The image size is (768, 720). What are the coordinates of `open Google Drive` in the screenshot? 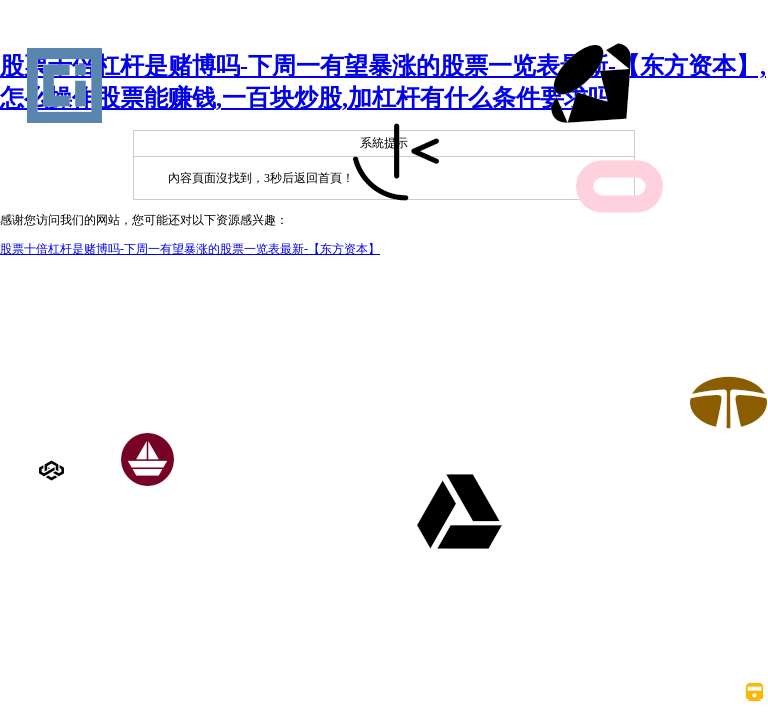 It's located at (459, 511).